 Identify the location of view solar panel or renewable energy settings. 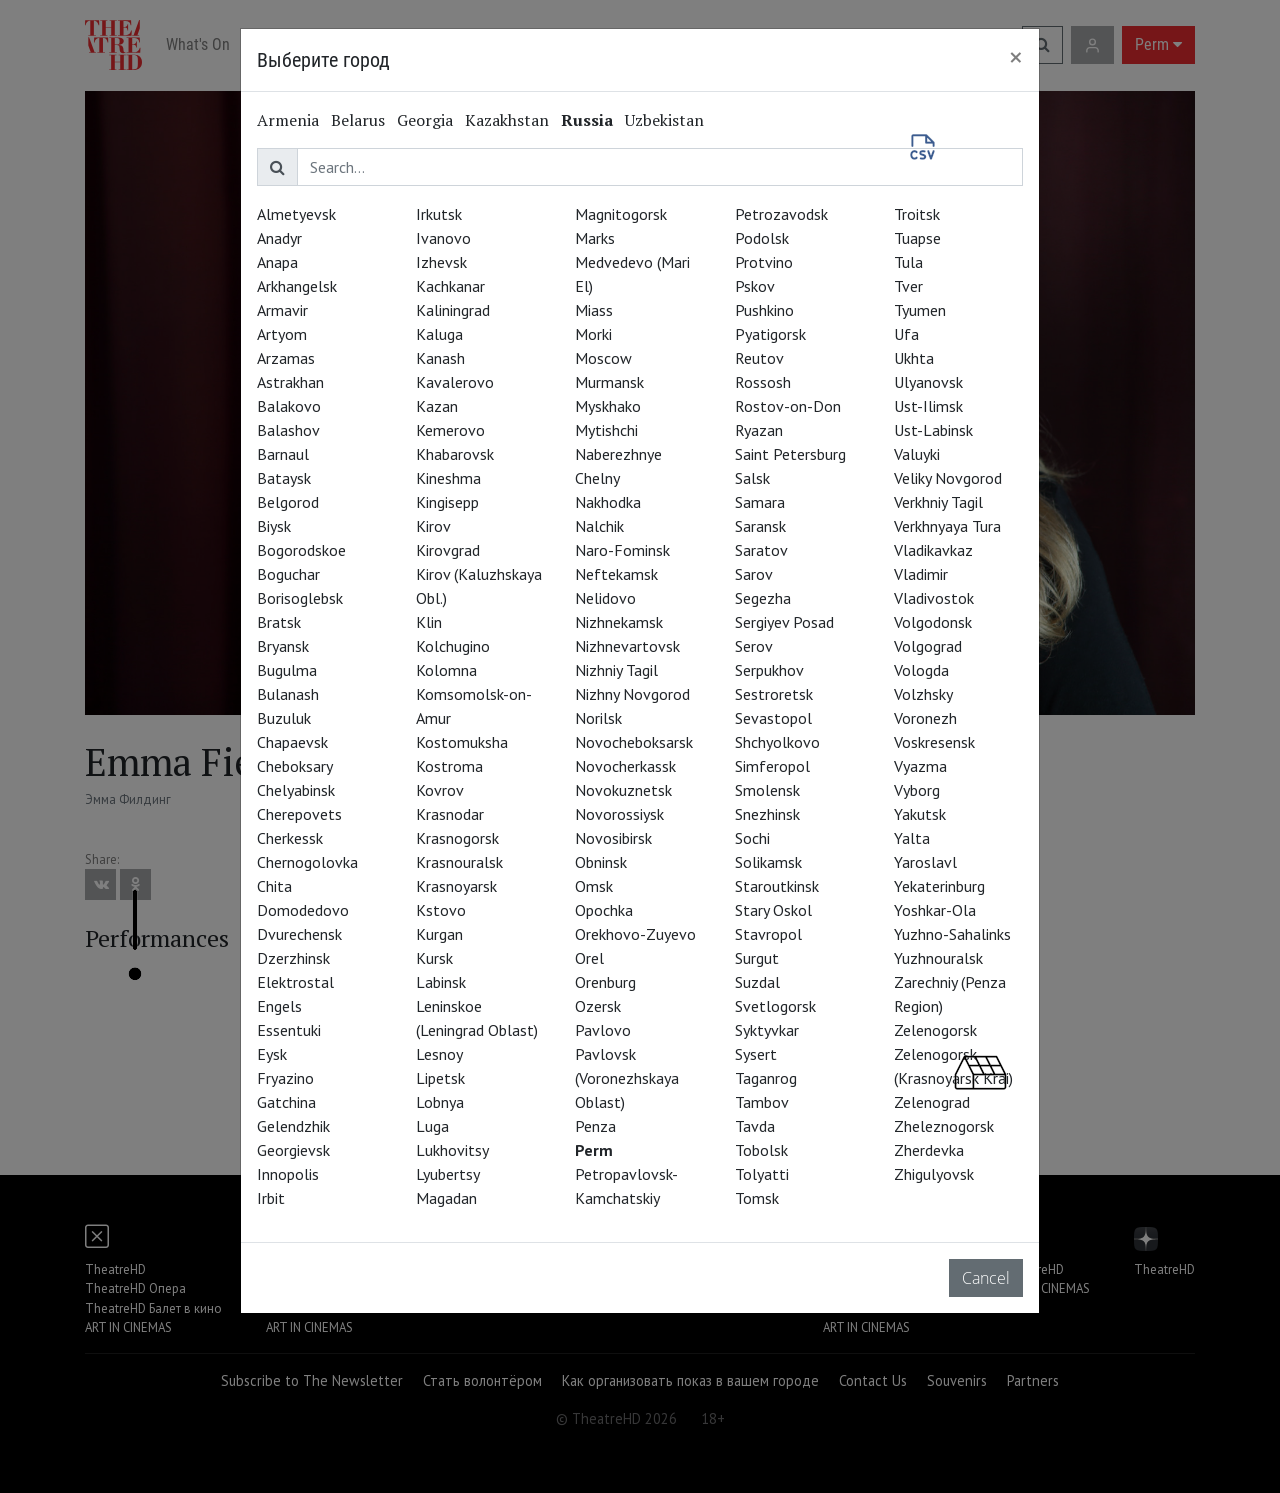
(980, 1074).